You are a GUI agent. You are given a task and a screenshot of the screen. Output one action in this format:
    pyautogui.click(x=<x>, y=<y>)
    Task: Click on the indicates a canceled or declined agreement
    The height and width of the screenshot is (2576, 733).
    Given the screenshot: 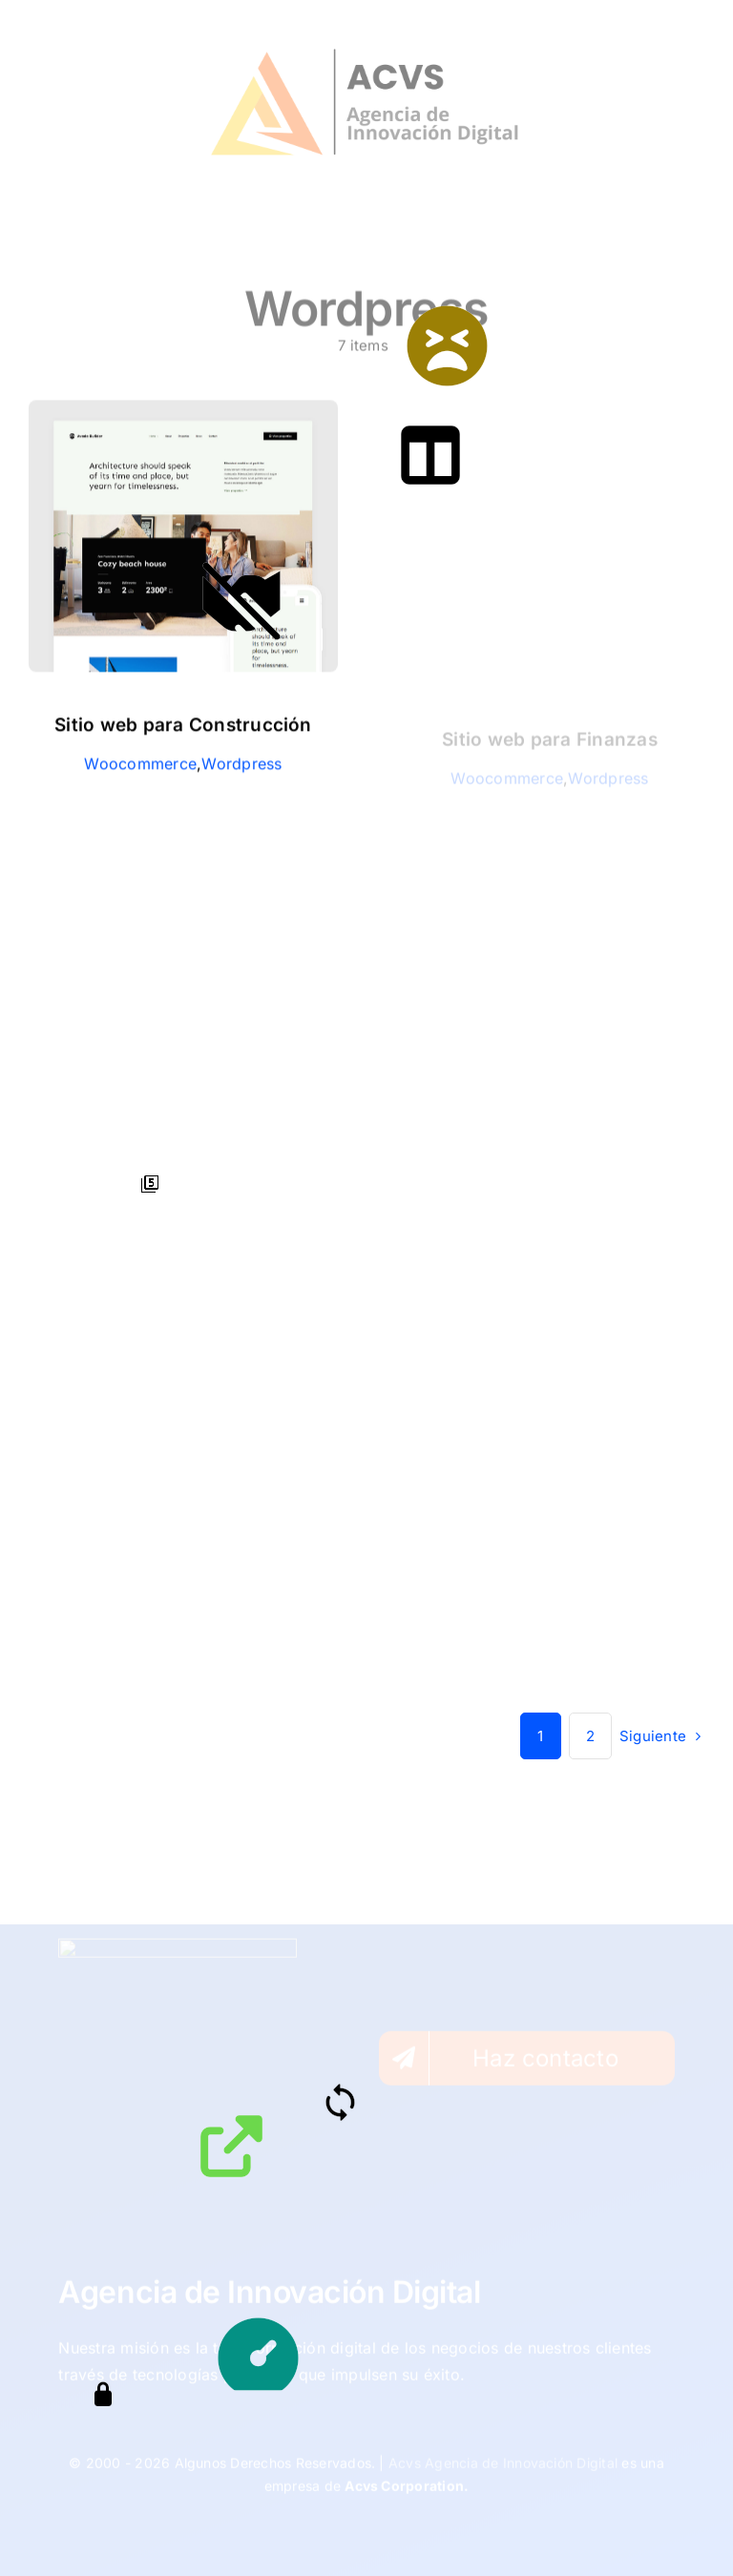 What is the action you would take?
    pyautogui.click(x=241, y=601)
    